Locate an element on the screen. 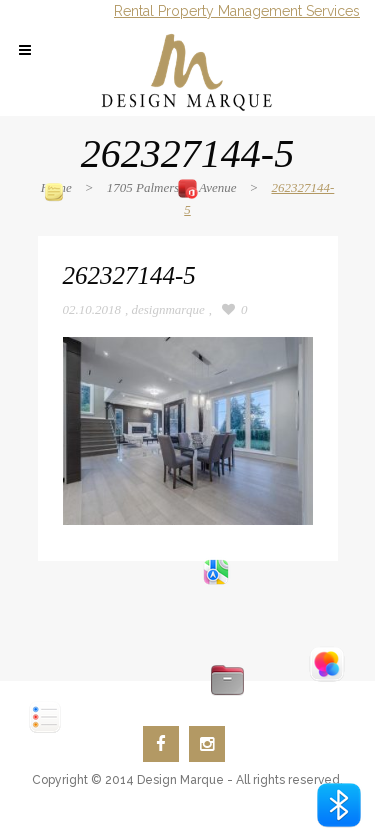 The image size is (375, 836). open the file manager application is located at coordinates (227, 679).